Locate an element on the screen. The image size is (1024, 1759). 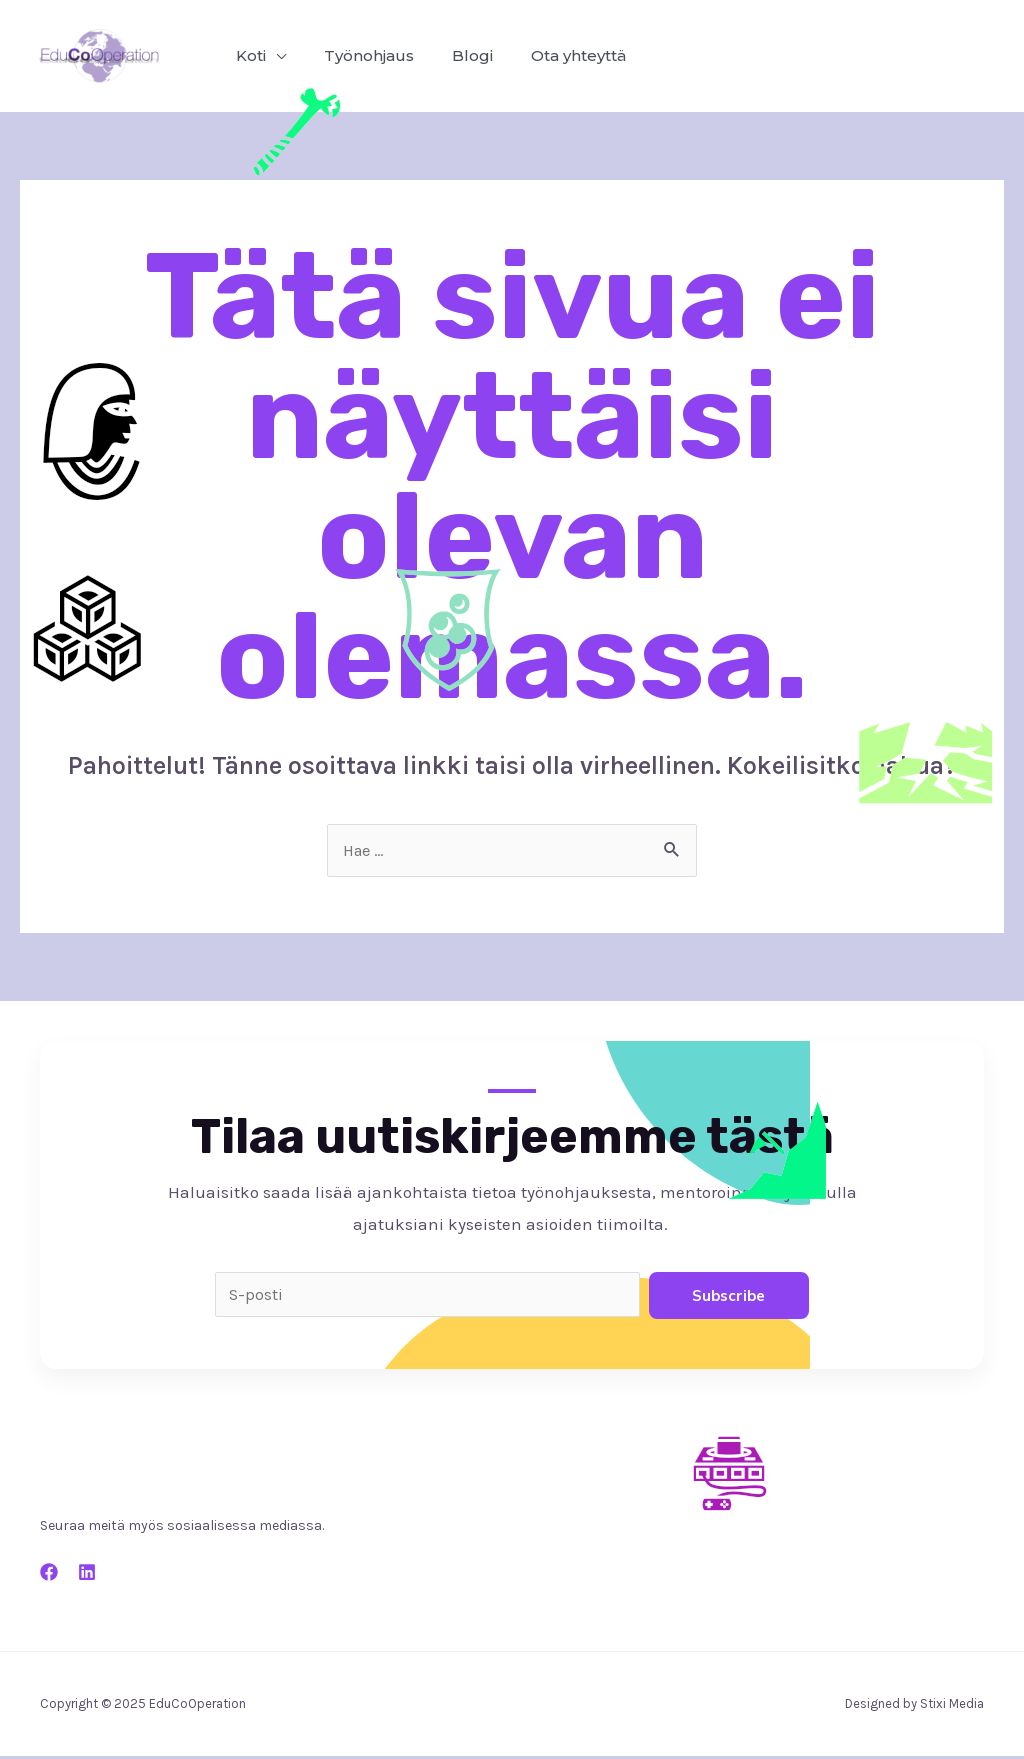
select egyptian theme or civilization is located at coordinates (91, 431).